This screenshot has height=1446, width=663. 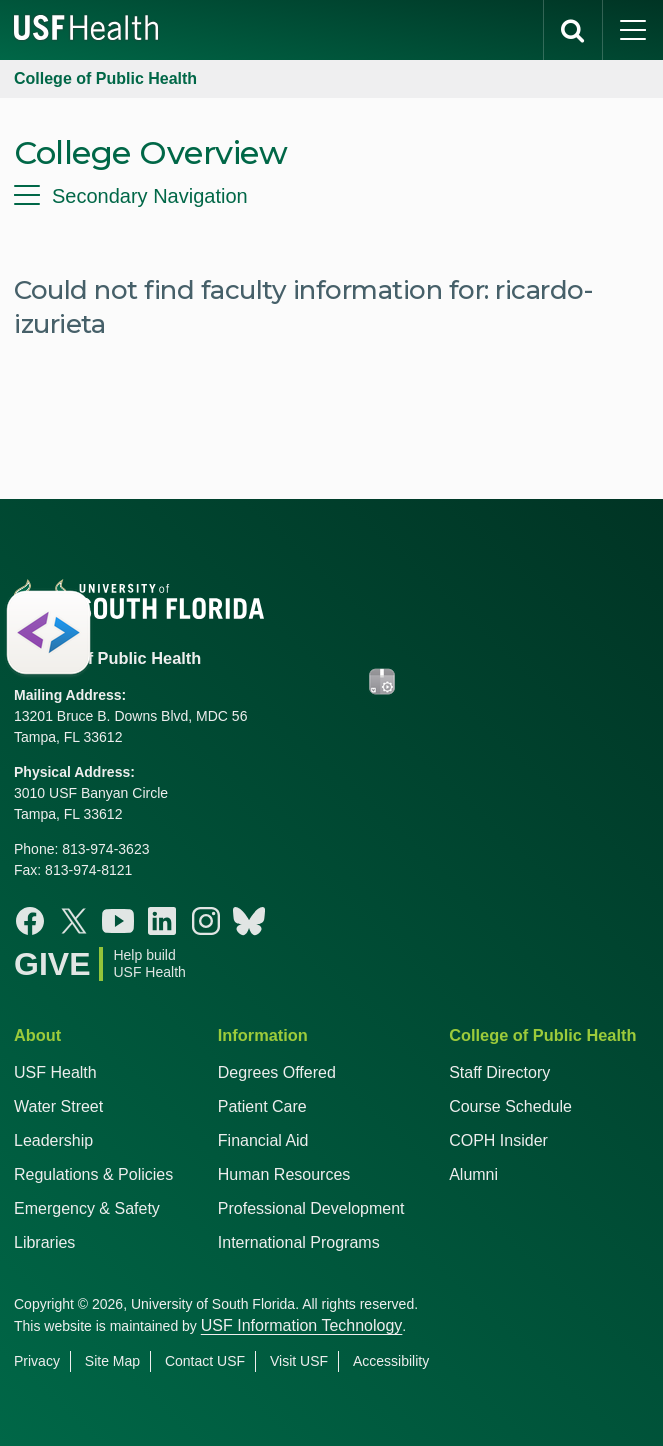 I want to click on open smartgit version control client, so click(x=48, y=632).